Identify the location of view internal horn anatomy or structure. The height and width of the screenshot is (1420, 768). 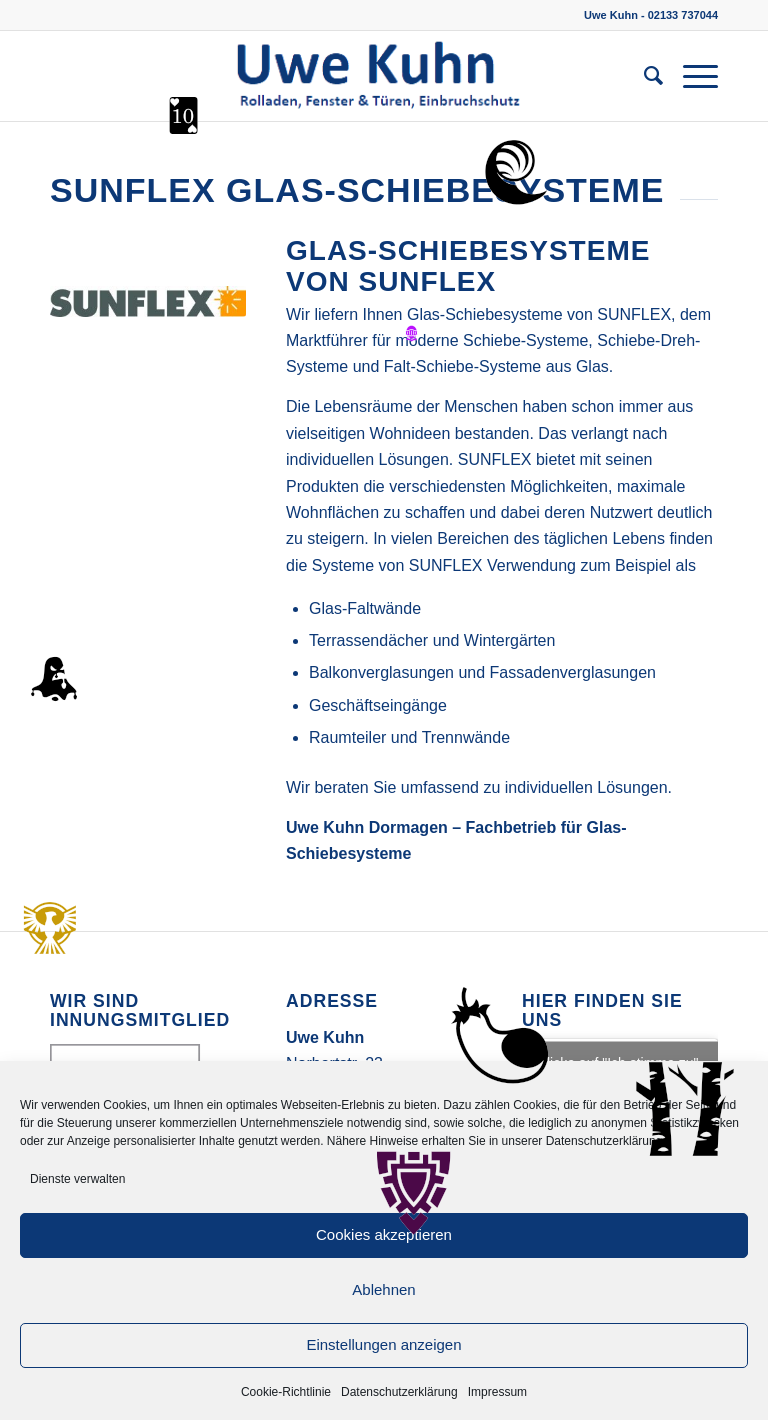
(515, 172).